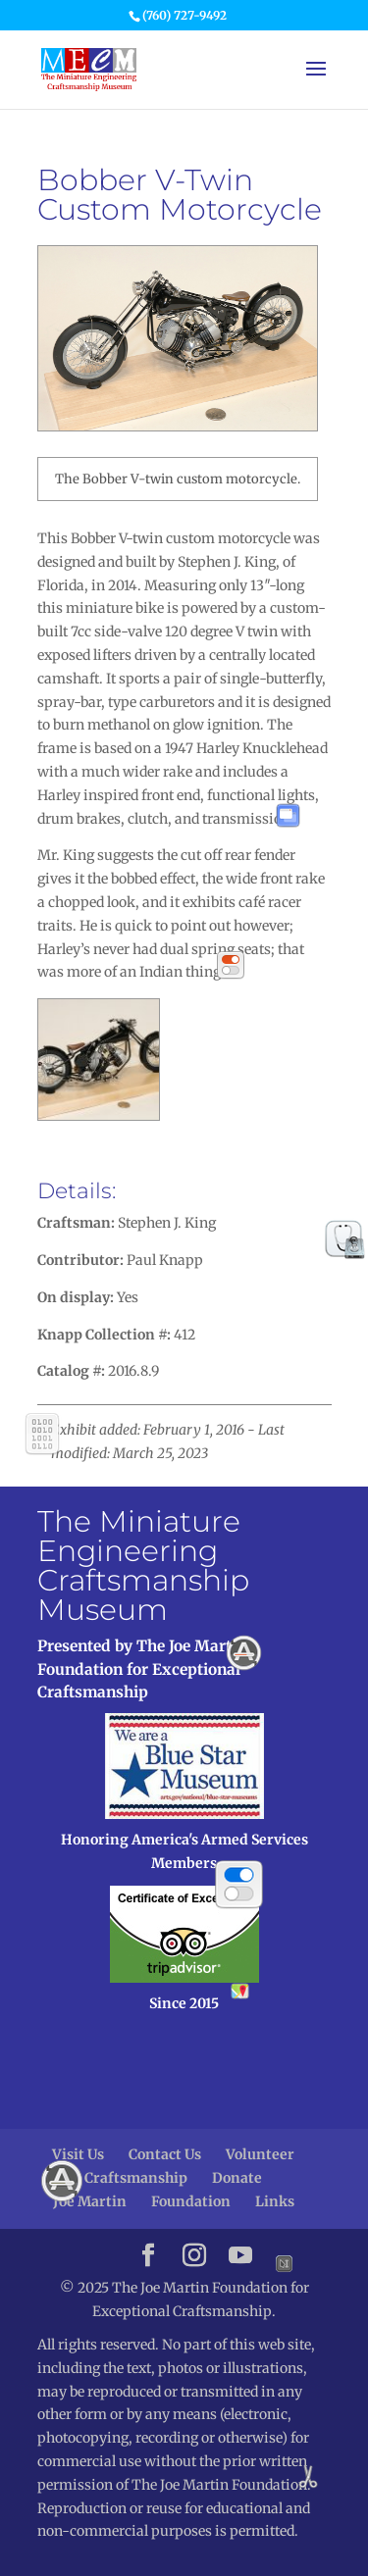 This screenshot has height=2576, width=368. Describe the element at coordinates (239, 1991) in the screenshot. I see `open the maps application` at that location.